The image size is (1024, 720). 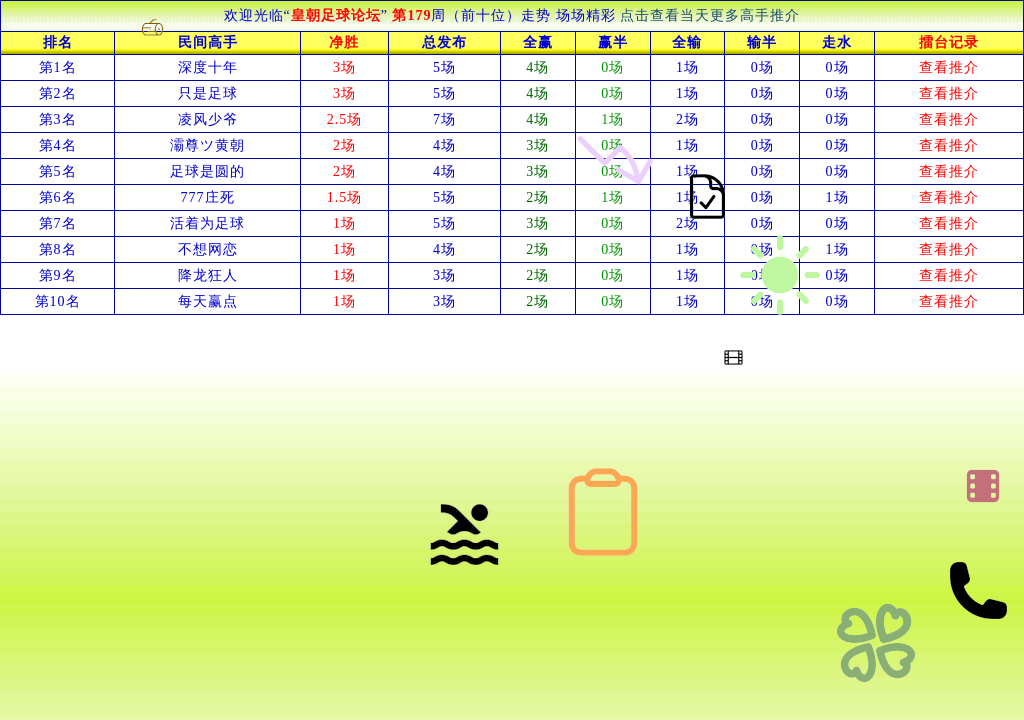 What do you see at coordinates (464, 534) in the screenshot?
I see `view pool or swimming amenities` at bounding box center [464, 534].